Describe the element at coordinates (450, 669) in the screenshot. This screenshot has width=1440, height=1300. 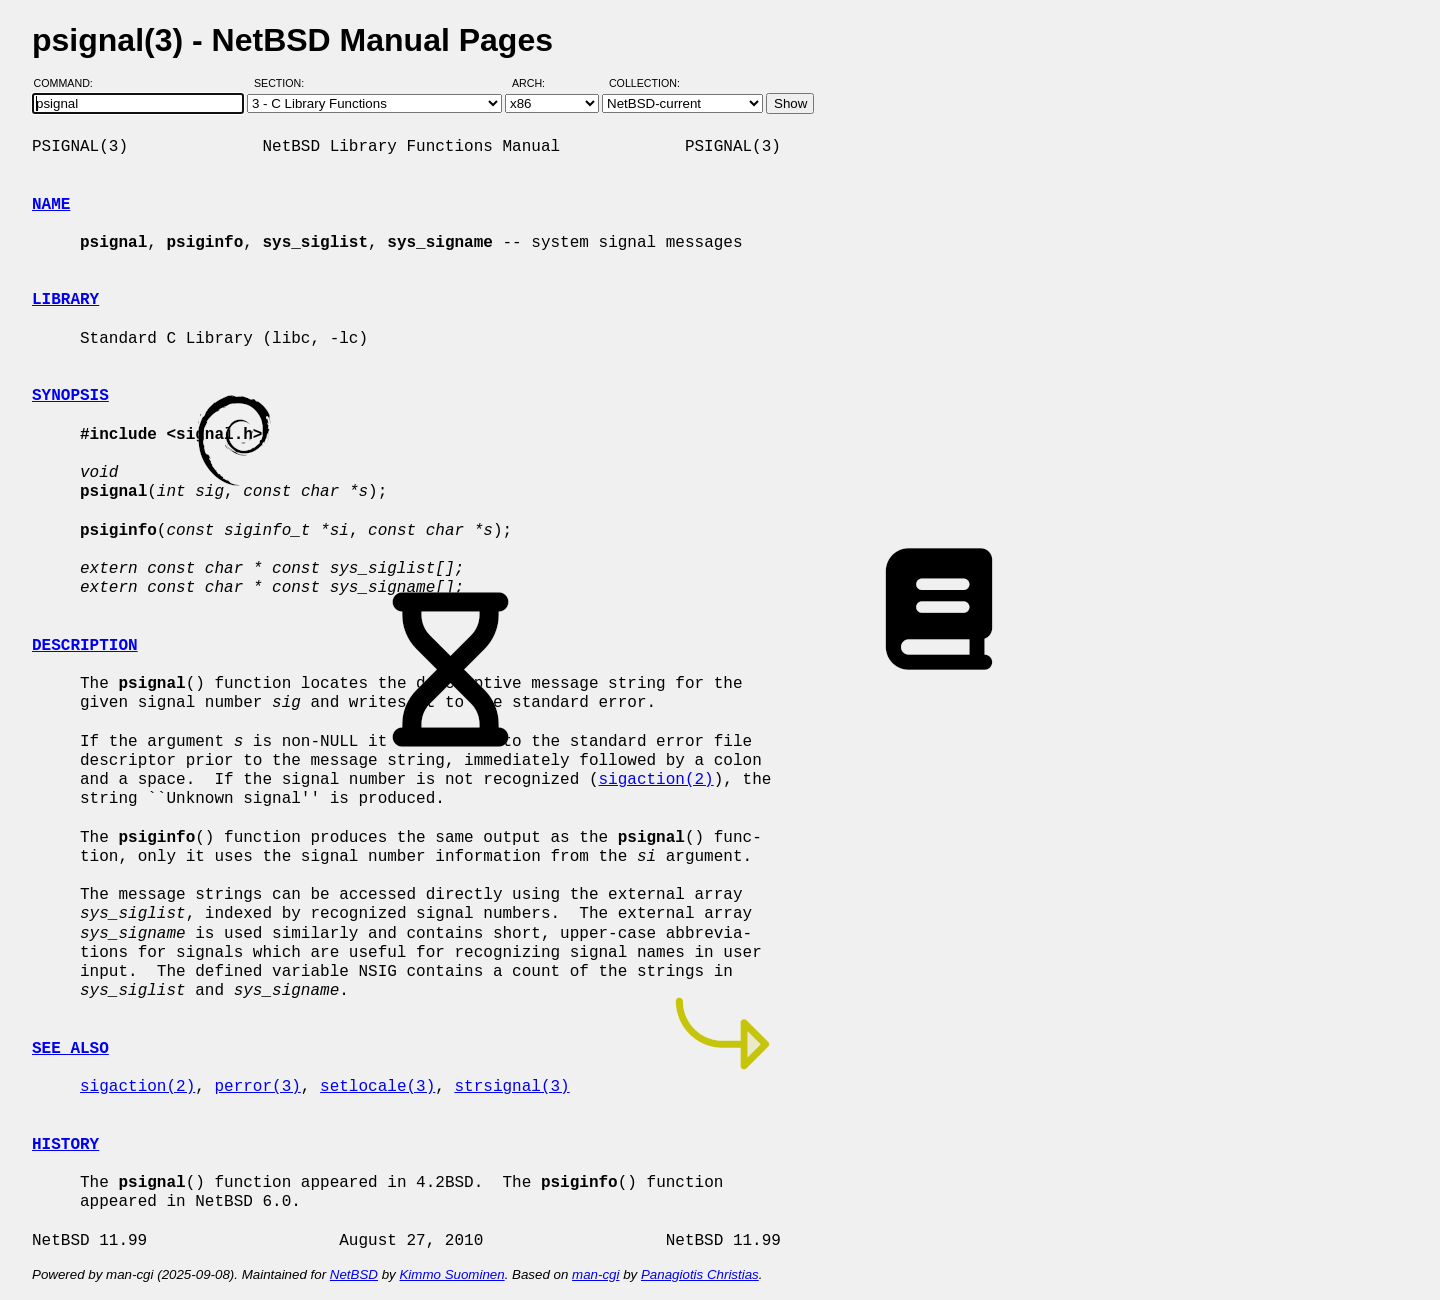
I see `indicates a loading or waiting state` at that location.